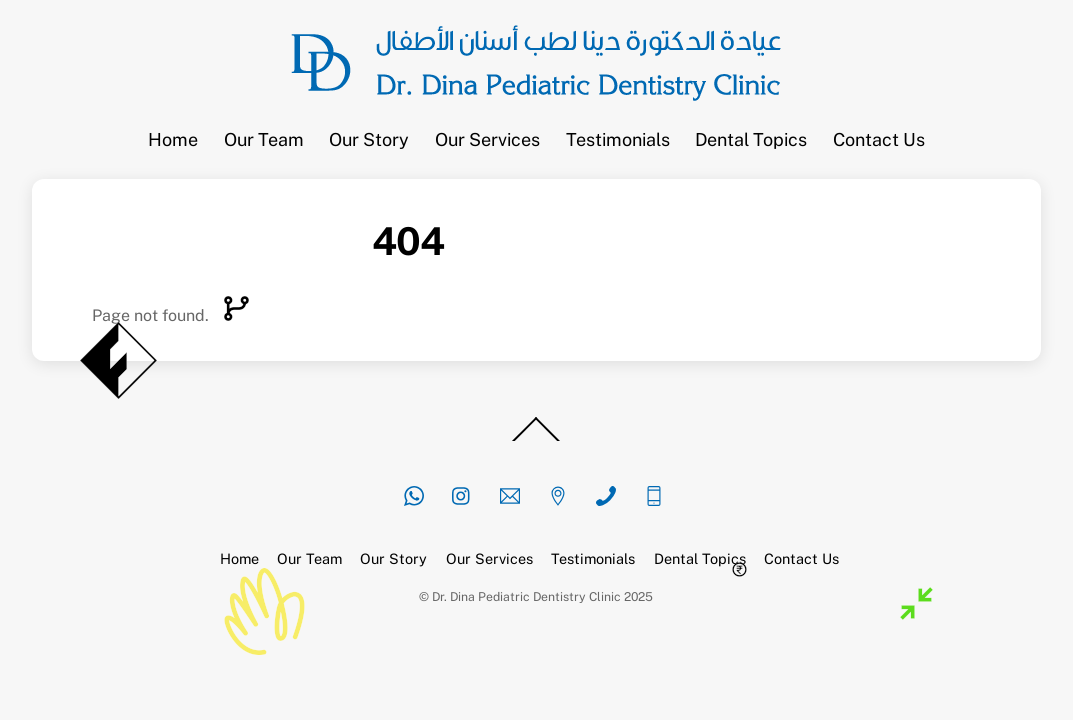 This screenshot has width=1073, height=720. What do you see at coordinates (916, 603) in the screenshot?
I see `collapse or minimize expanded content` at bounding box center [916, 603].